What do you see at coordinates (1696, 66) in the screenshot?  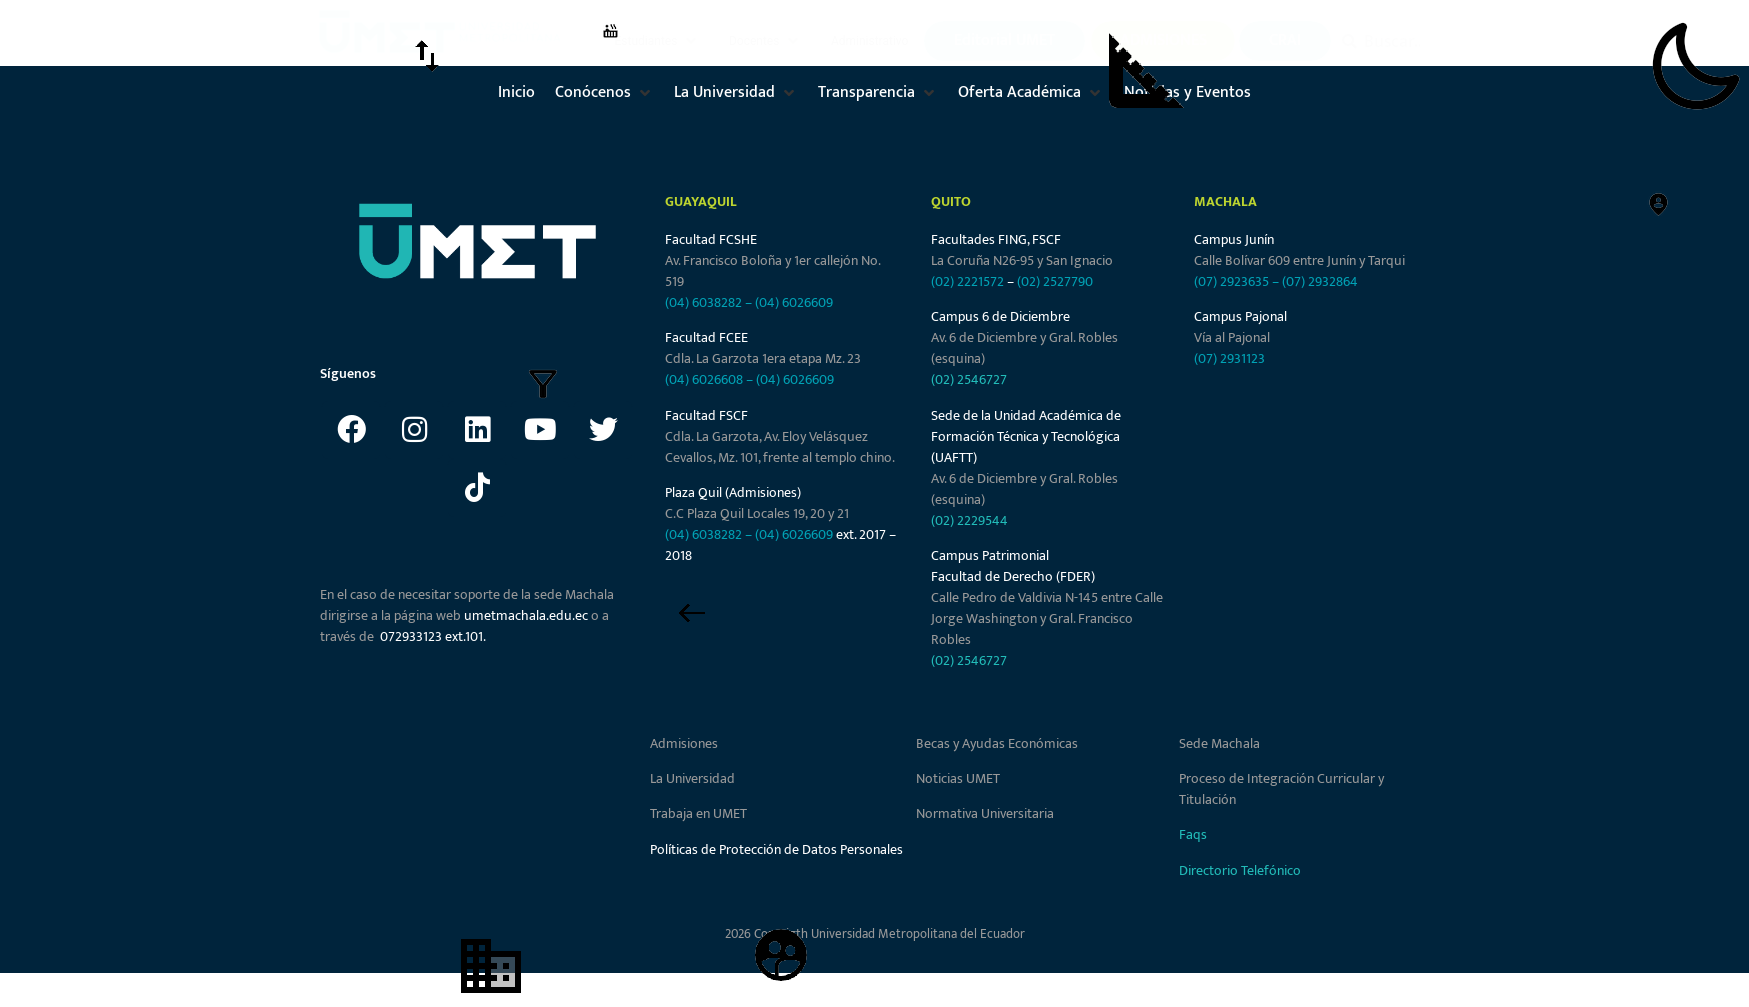 I see `enable dark mode` at bounding box center [1696, 66].